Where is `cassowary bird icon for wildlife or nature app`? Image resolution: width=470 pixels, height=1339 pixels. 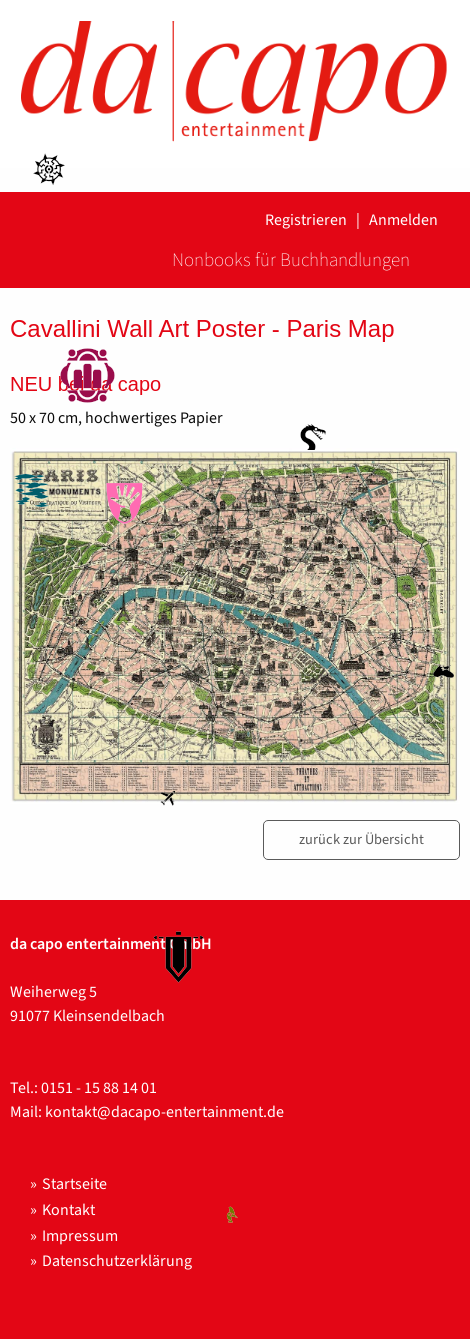 cassowary bird icon for wildlife or nature app is located at coordinates (231, 1214).